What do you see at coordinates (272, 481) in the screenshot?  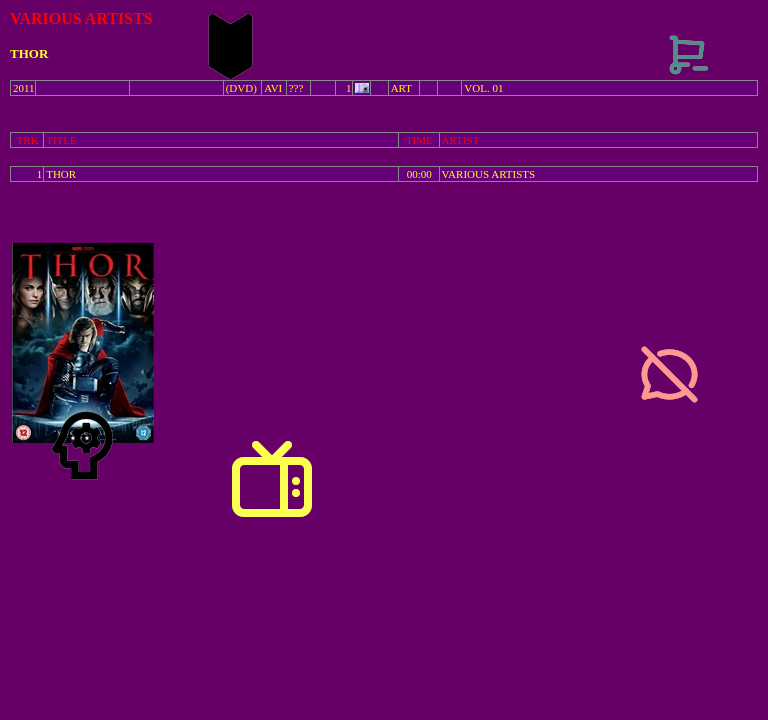 I see `access retro or classic TV content` at bounding box center [272, 481].